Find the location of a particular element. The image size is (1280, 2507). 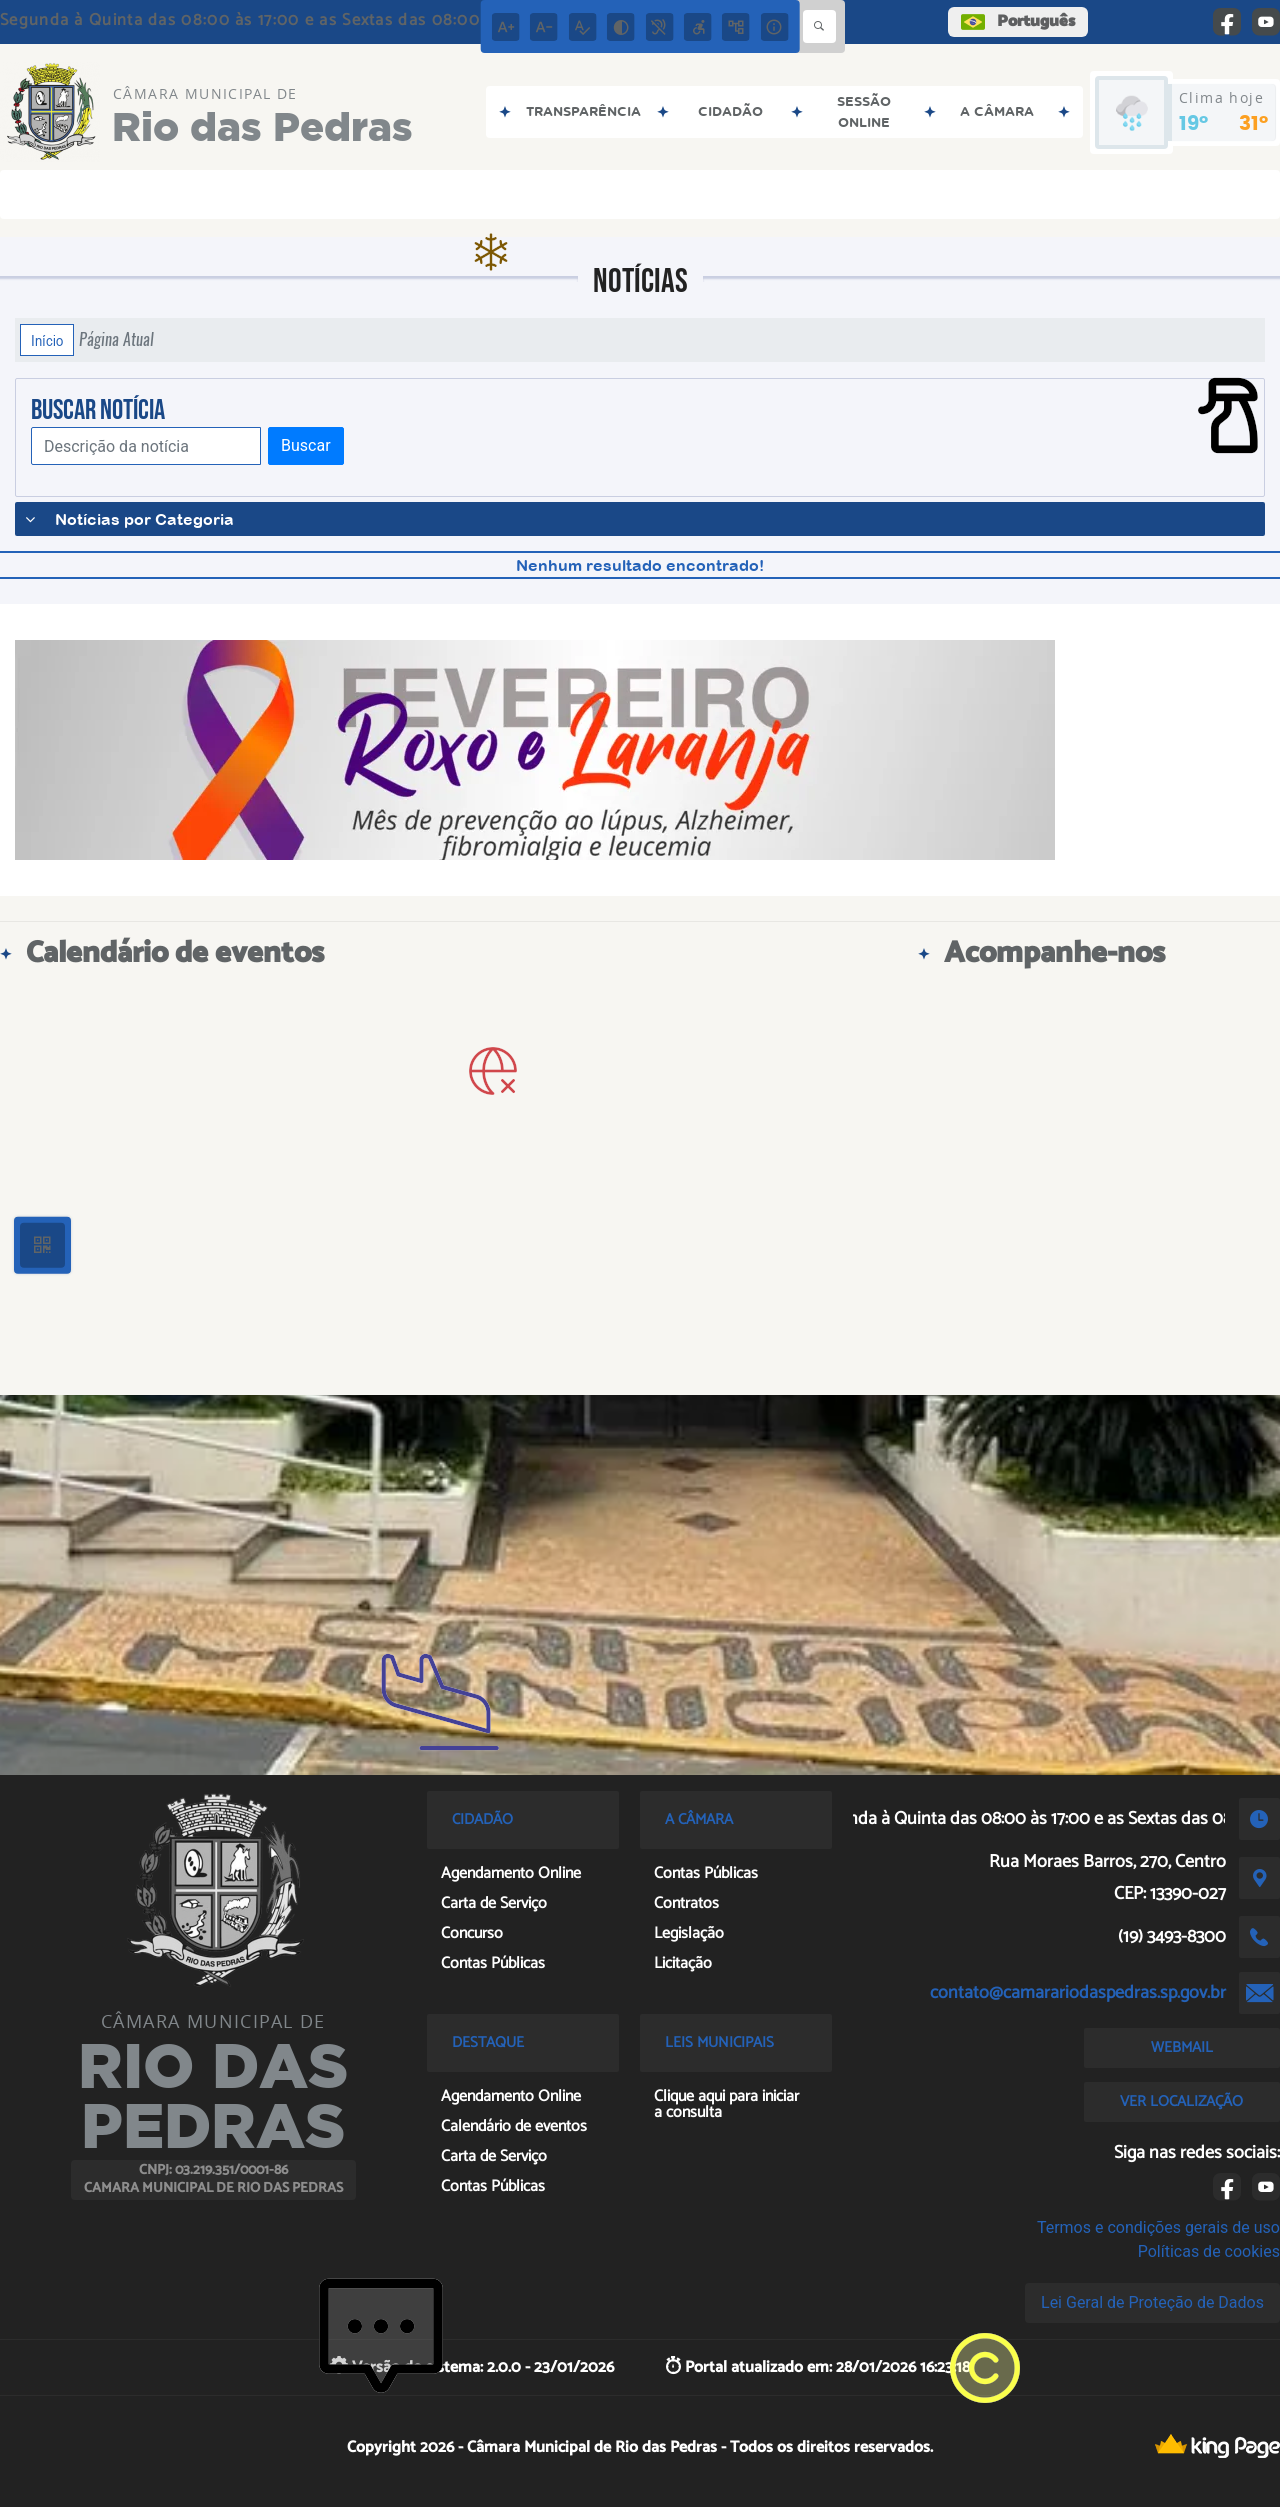

indicates cold or winter weather conditions is located at coordinates (491, 252).